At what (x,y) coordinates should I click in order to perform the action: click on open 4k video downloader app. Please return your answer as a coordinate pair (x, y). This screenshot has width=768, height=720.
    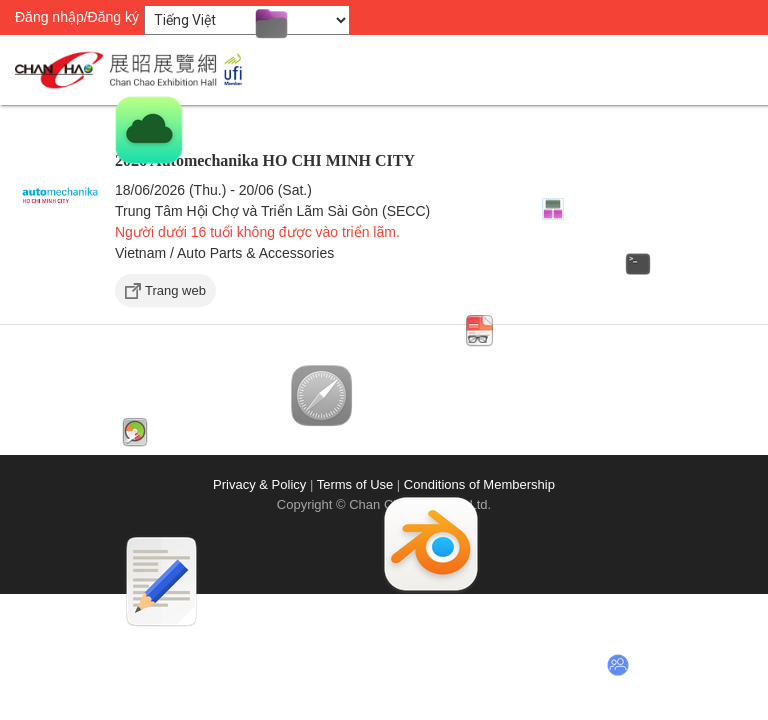
    Looking at the image, I should click on (149, 130).